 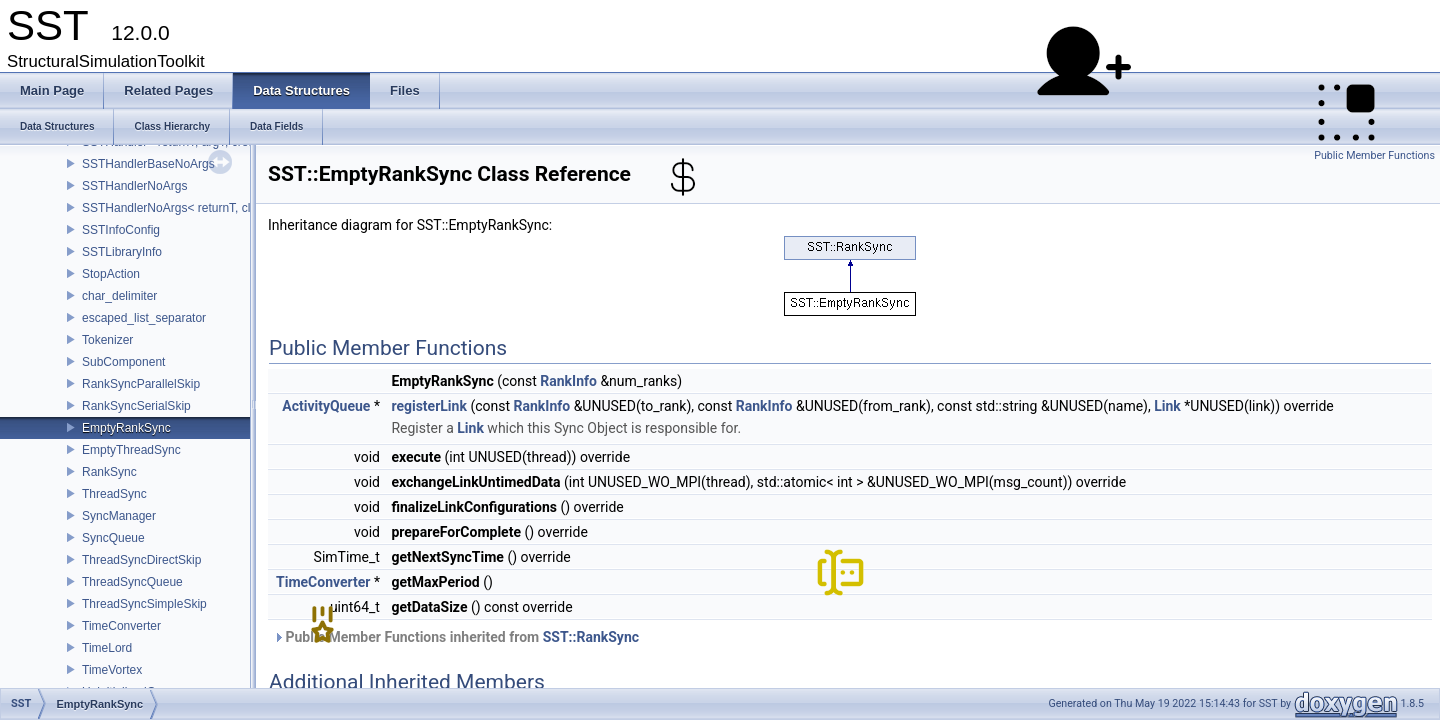 I want to click on access forms and surveys, so click(x=840, y=572).